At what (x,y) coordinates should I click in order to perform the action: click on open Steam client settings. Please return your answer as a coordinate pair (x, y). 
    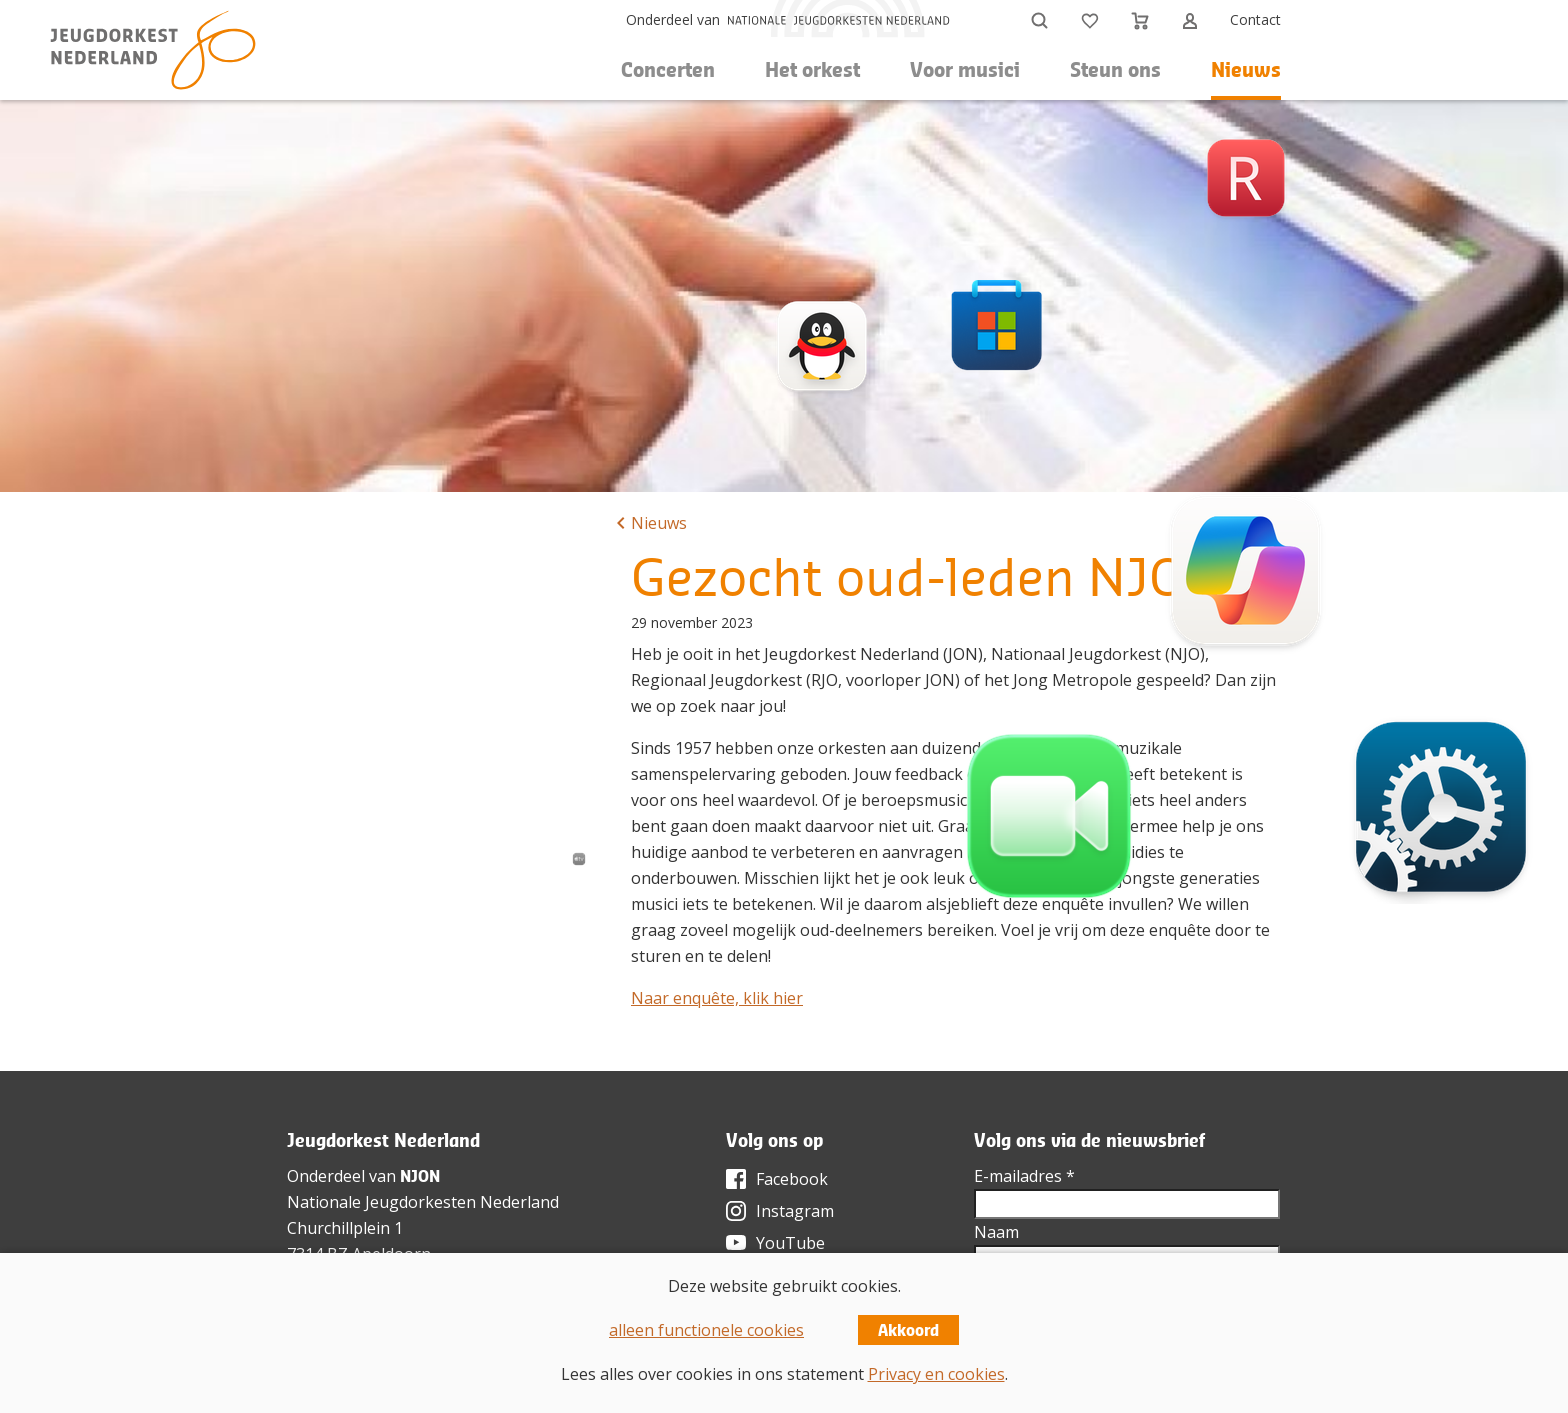
    Looking at the image, I should click on (1441, 807).